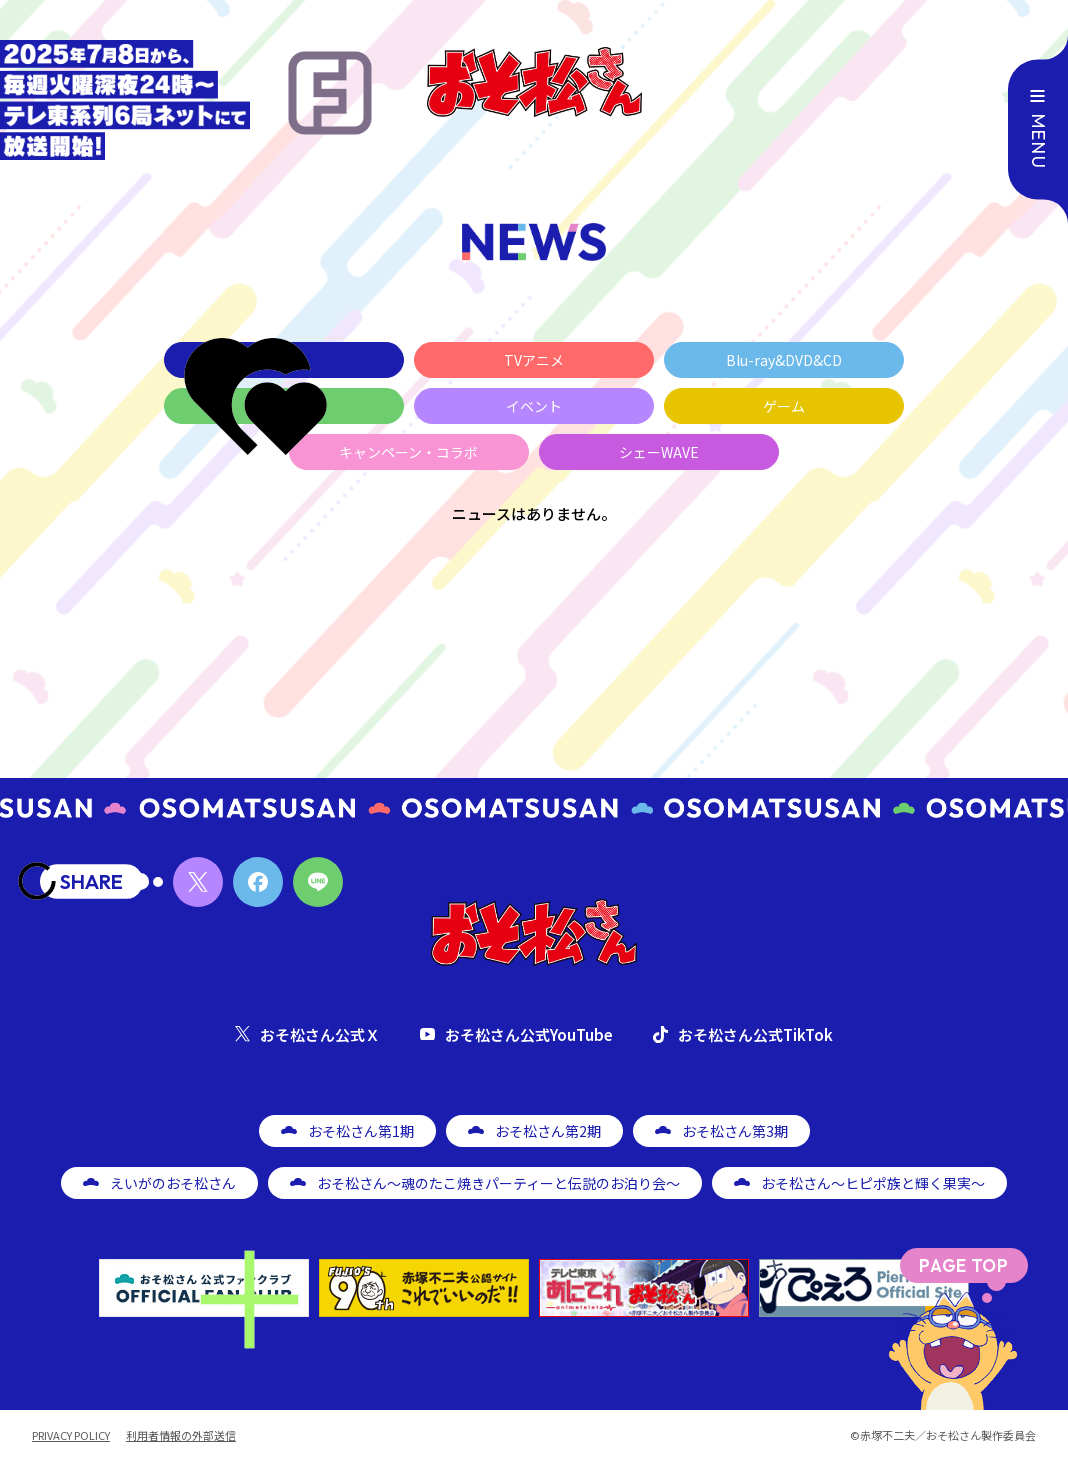 This screenshot has width=1068, height=1462. What do you see at coordinates (37, 881) in the screenshot?
I see `indicates content is loading` at bounding box center [37, 881].